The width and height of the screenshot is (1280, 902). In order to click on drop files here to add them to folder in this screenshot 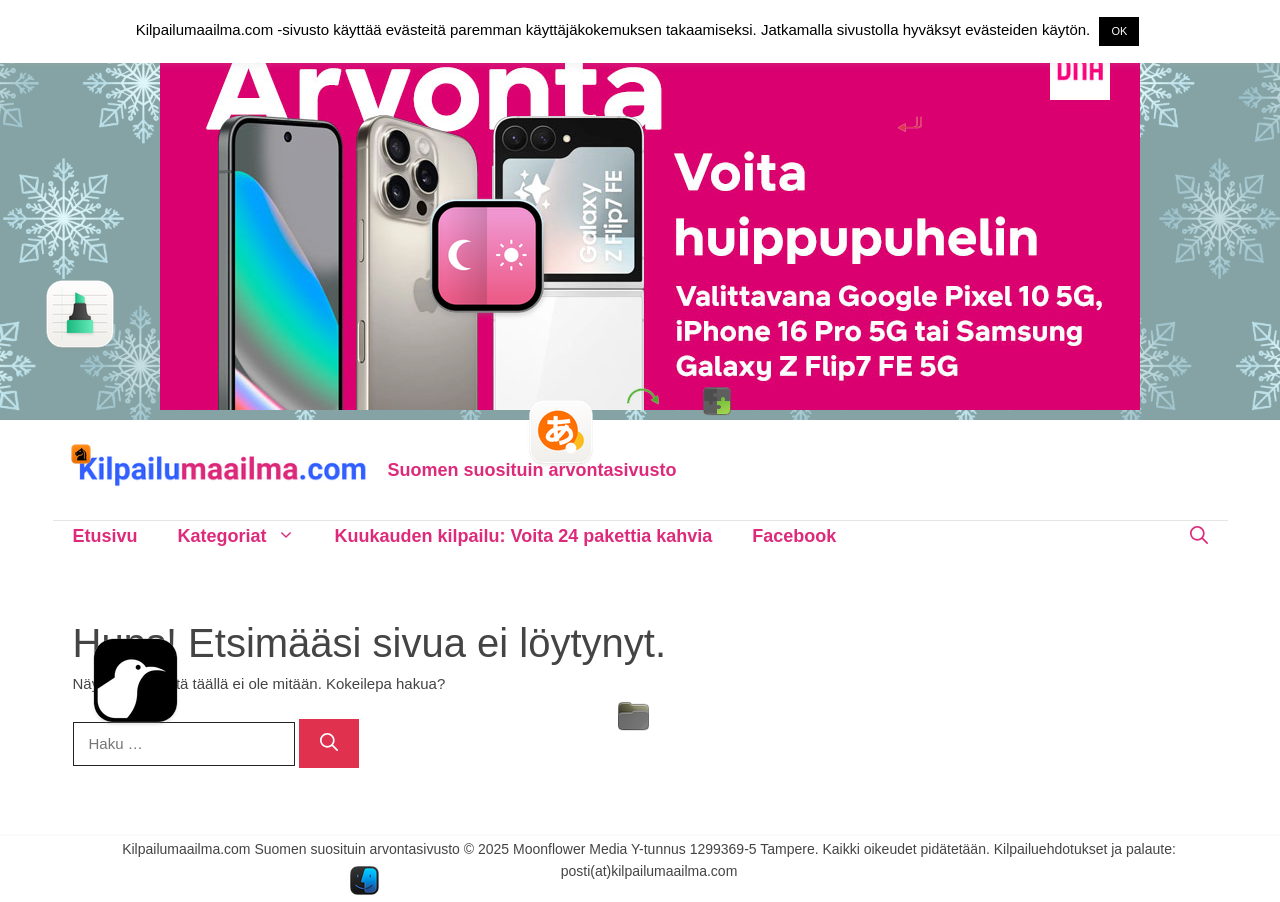, I will do `click(633, 715)`.